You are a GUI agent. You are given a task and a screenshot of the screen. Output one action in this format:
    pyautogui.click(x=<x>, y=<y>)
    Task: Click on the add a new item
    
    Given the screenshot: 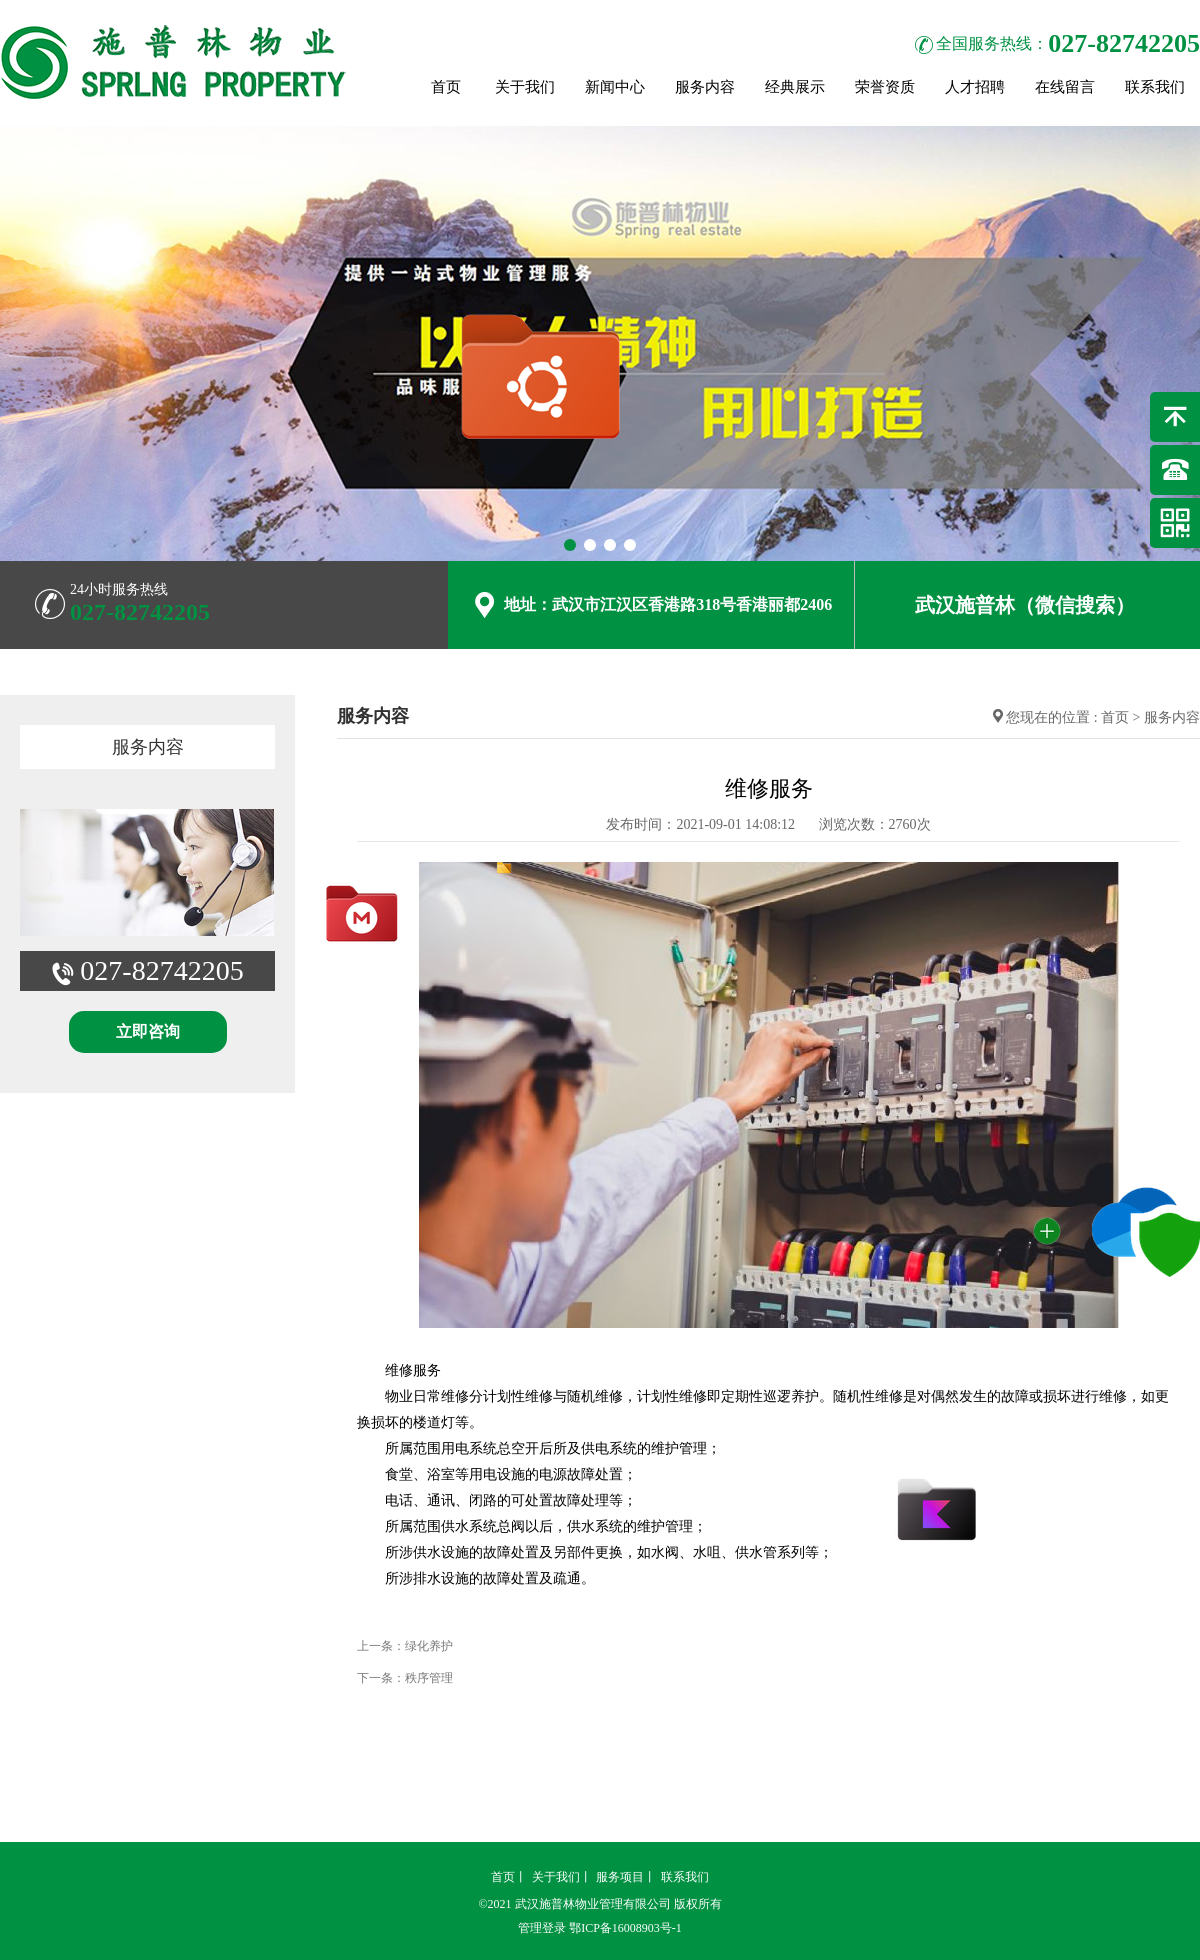 What is the action you would take?
    pyautogui.click(x=1047, y=1231)
    